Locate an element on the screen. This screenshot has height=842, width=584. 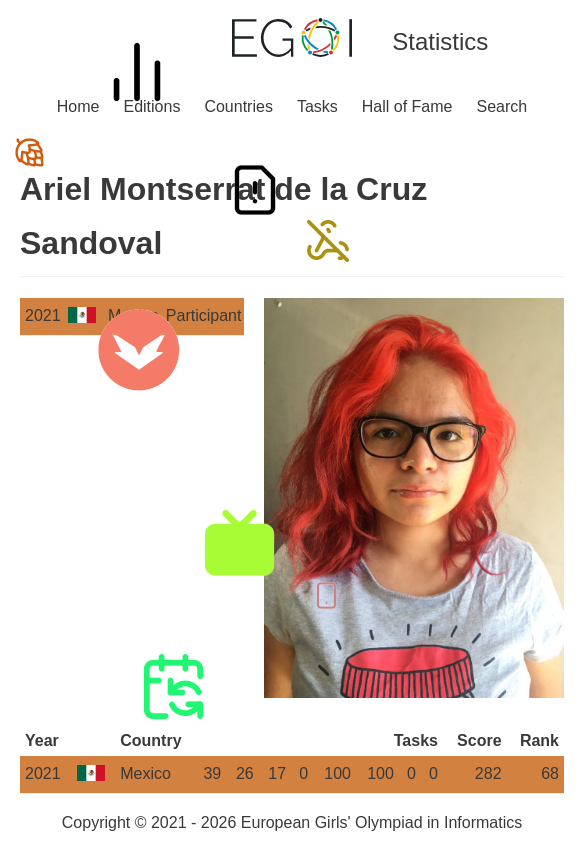
indicates membership in discord's hypesquad brilliance house is located at coordinates (139, 350).